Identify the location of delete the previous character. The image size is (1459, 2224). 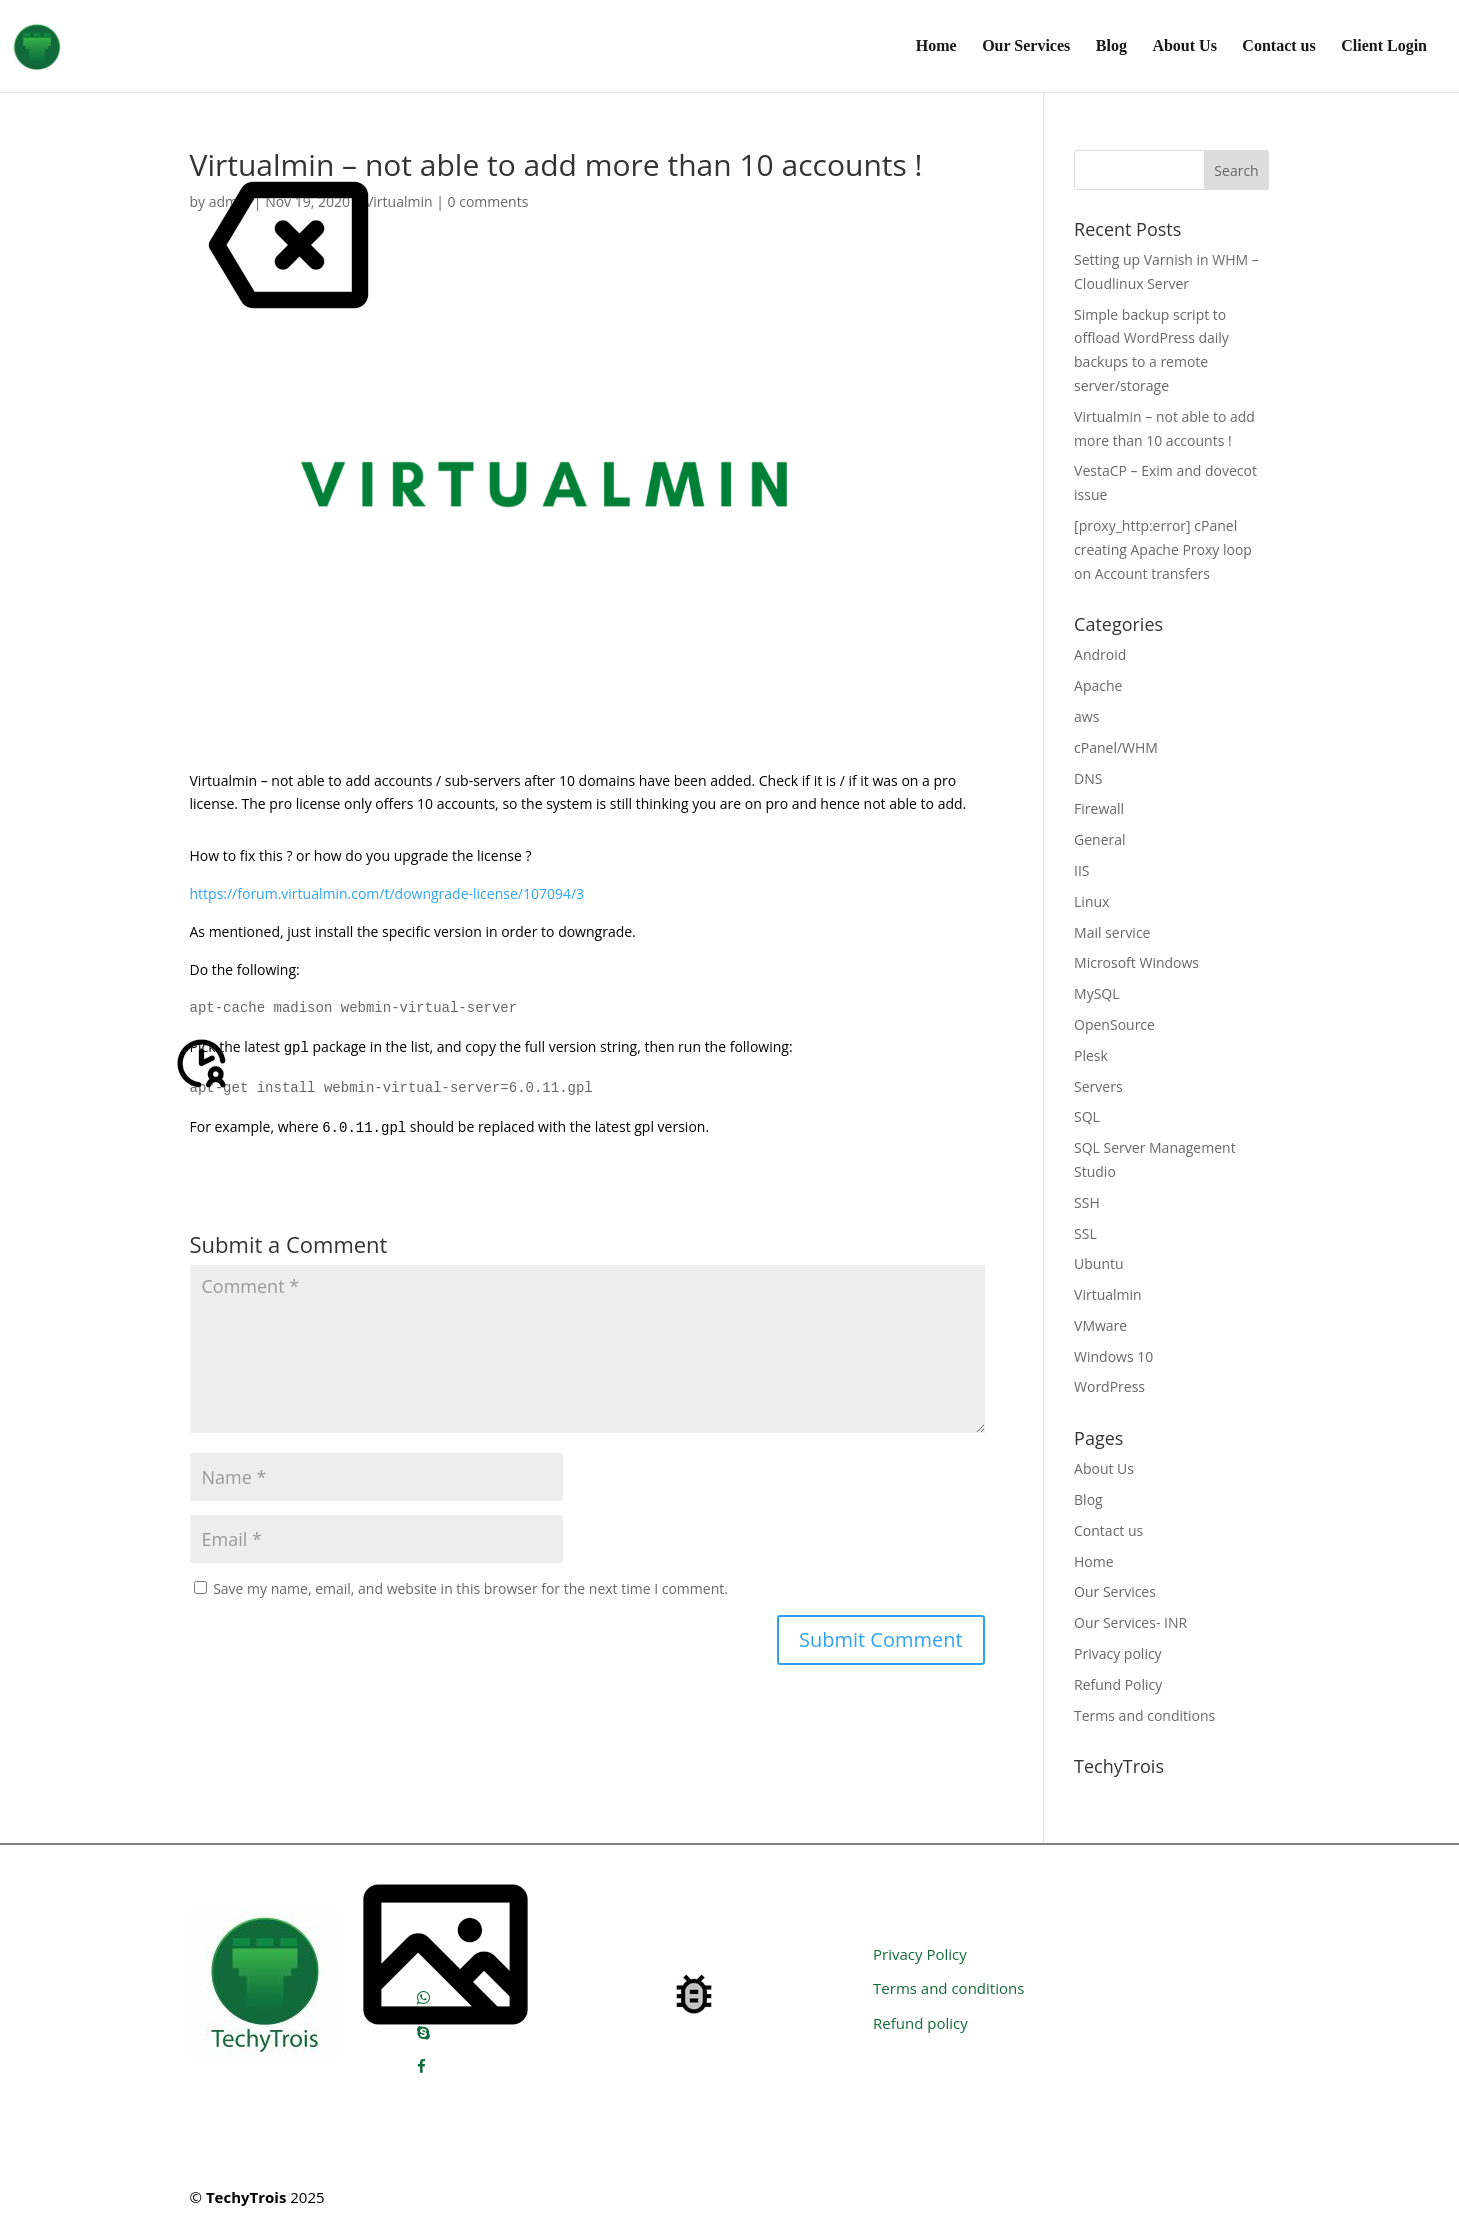
(294, 245).